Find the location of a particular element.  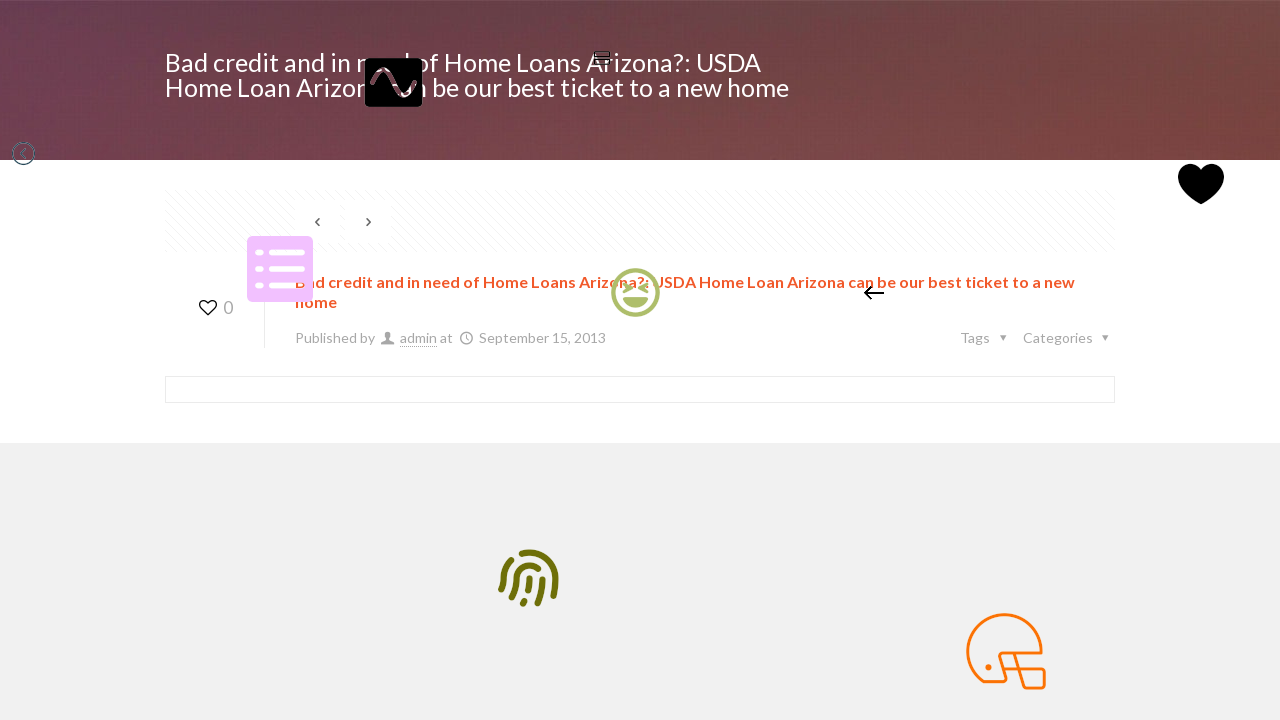

switch to row view layout is located at coordinates (602, 58).